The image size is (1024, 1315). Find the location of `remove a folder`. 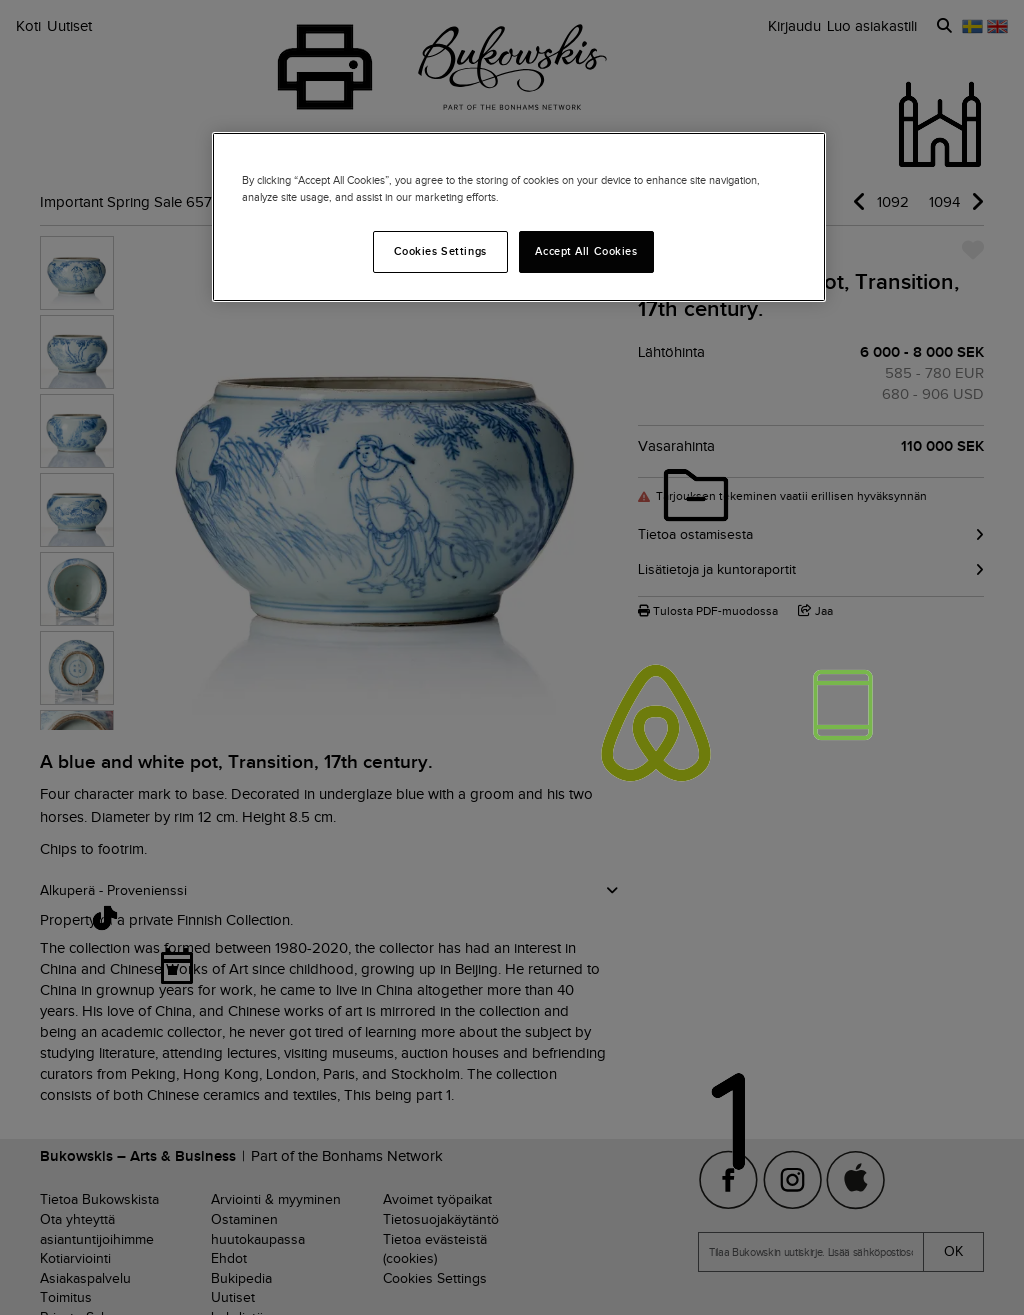

remove a folder is located at coordinates (696, 494).